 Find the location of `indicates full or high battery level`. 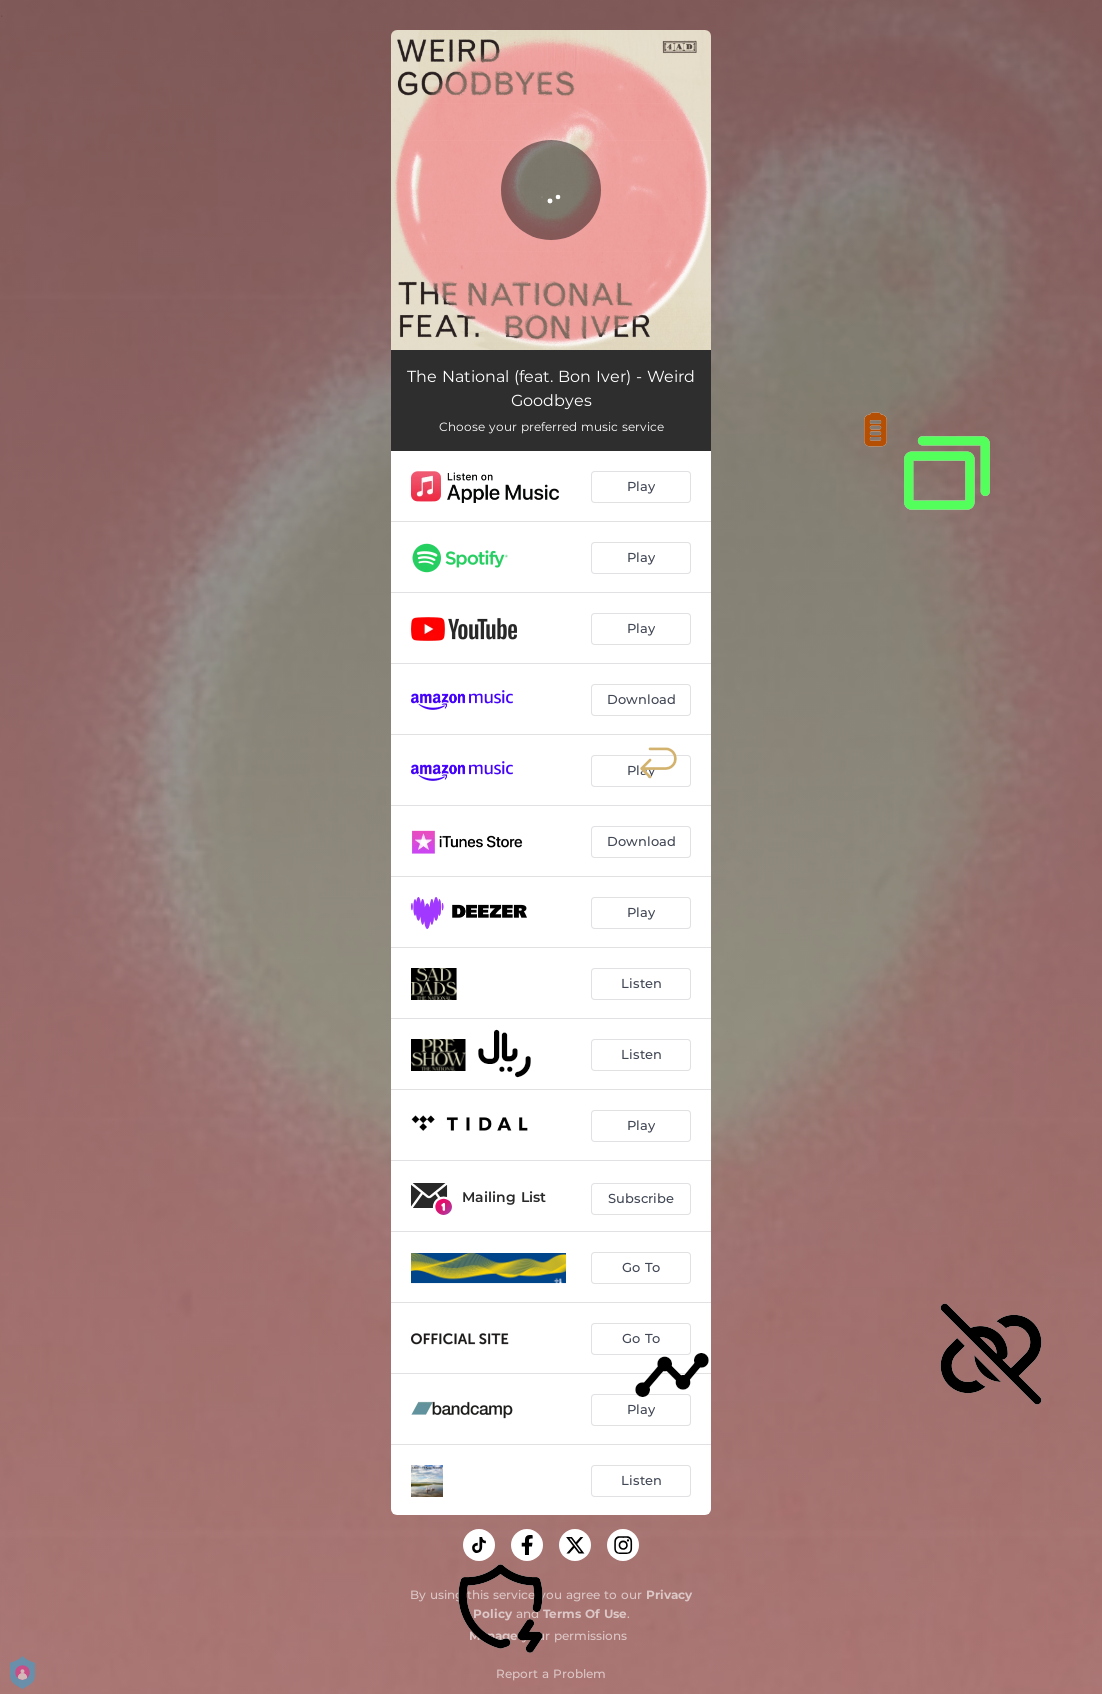

indicates full or high battery level is located at coordinates (875, 429).